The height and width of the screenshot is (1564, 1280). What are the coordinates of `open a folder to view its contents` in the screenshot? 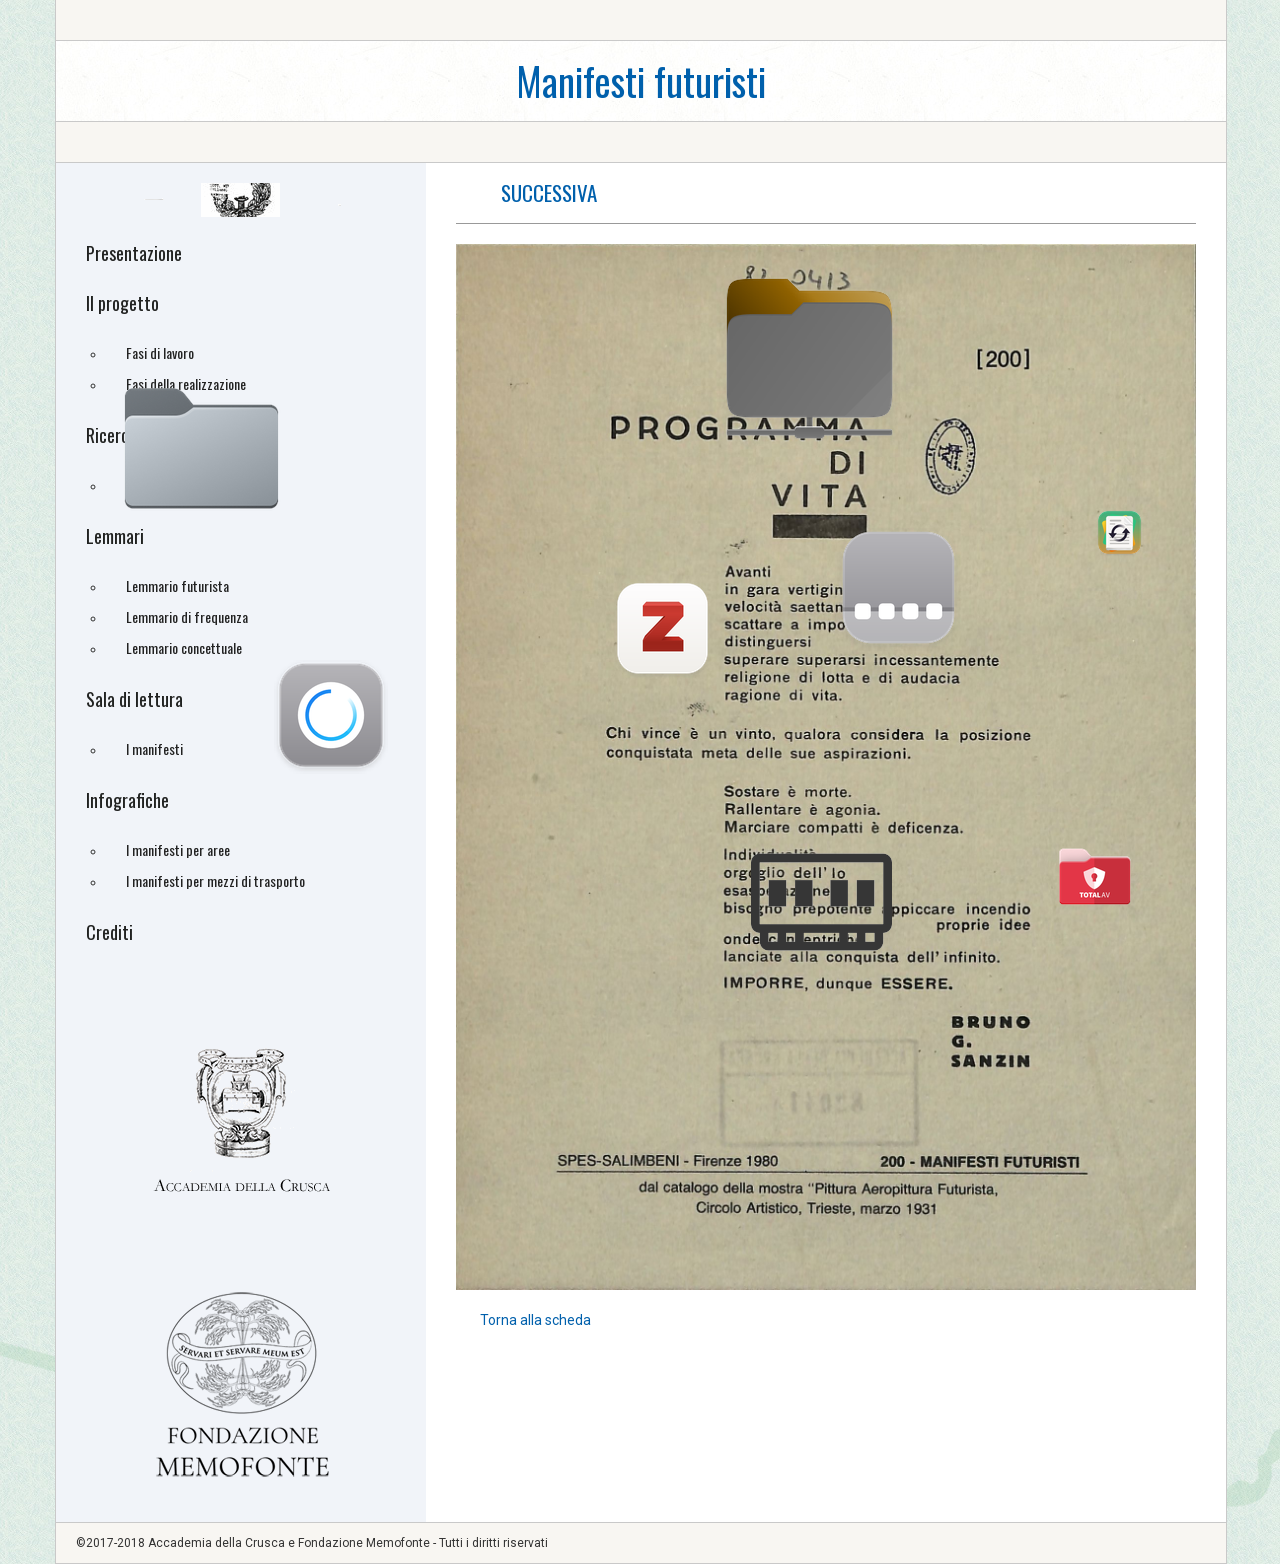 It's located at (201, 452).